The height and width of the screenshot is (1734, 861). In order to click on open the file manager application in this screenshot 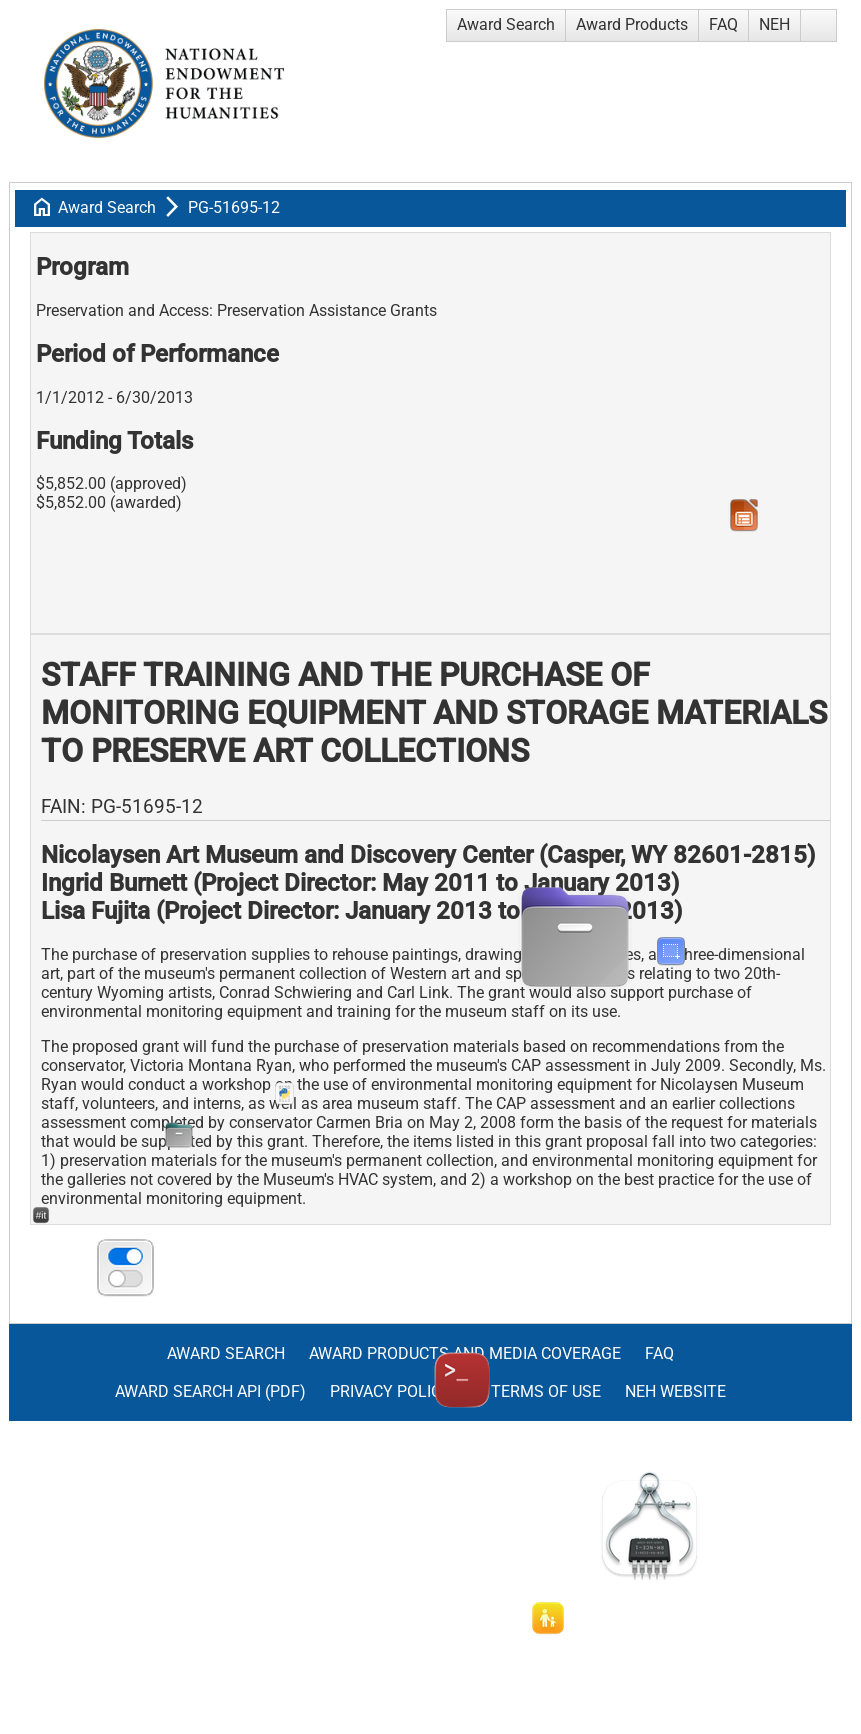, I will do `click(575, 937)`.